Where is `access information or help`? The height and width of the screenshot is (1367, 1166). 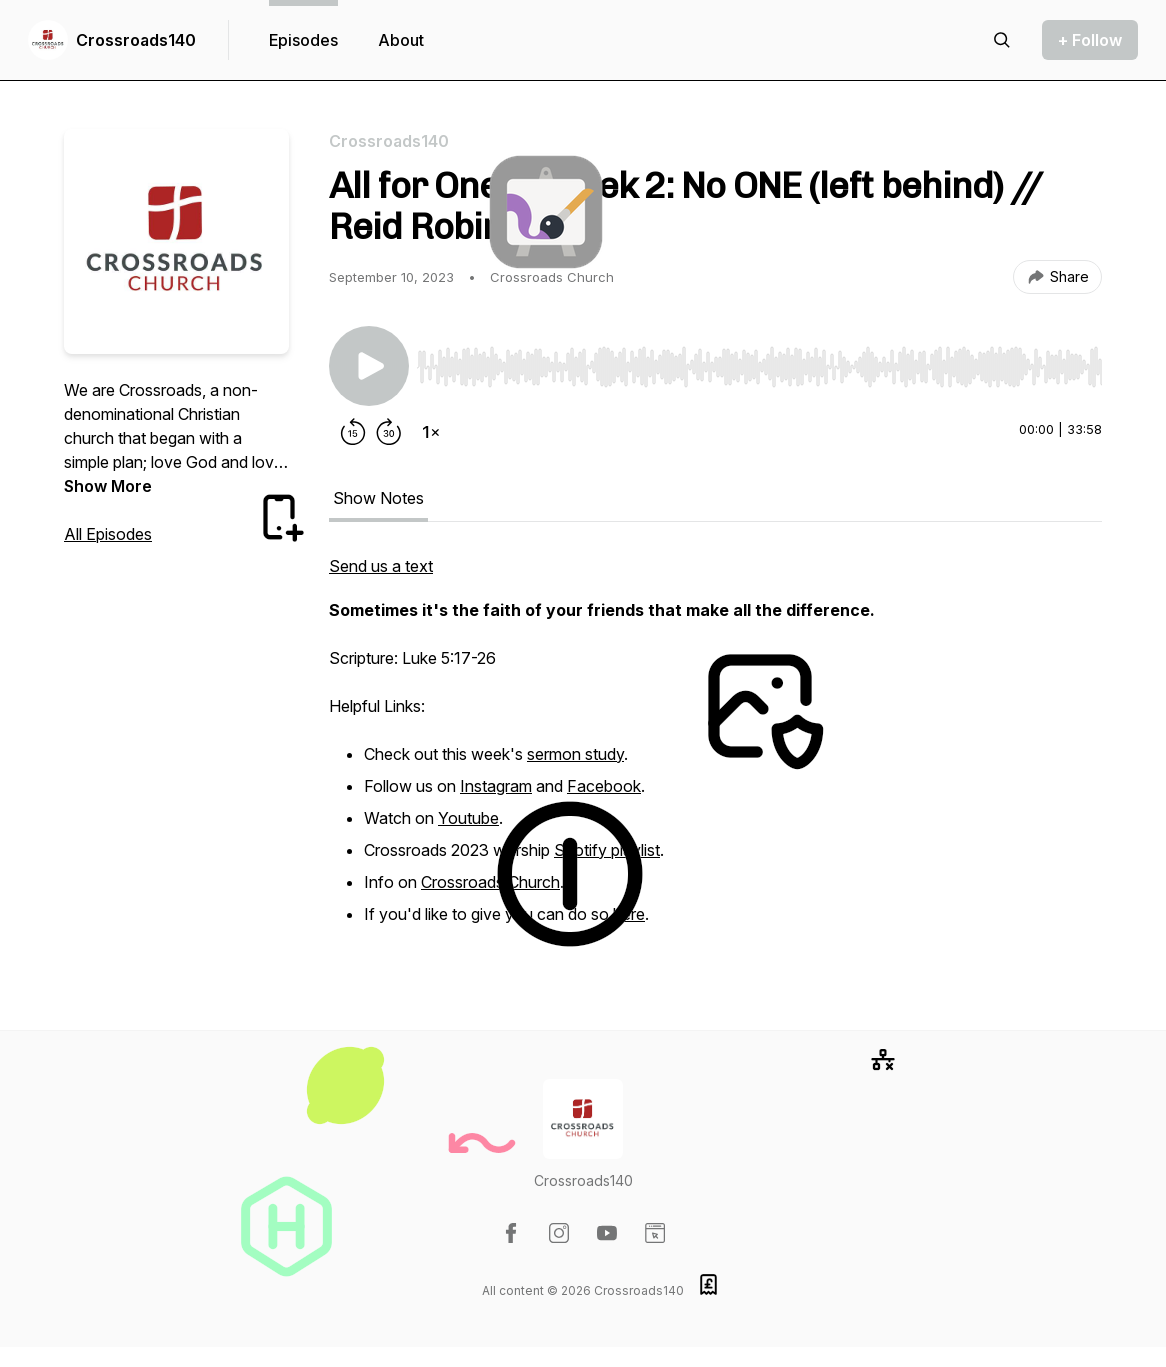
access information or help is located at coordinates (570, 874).